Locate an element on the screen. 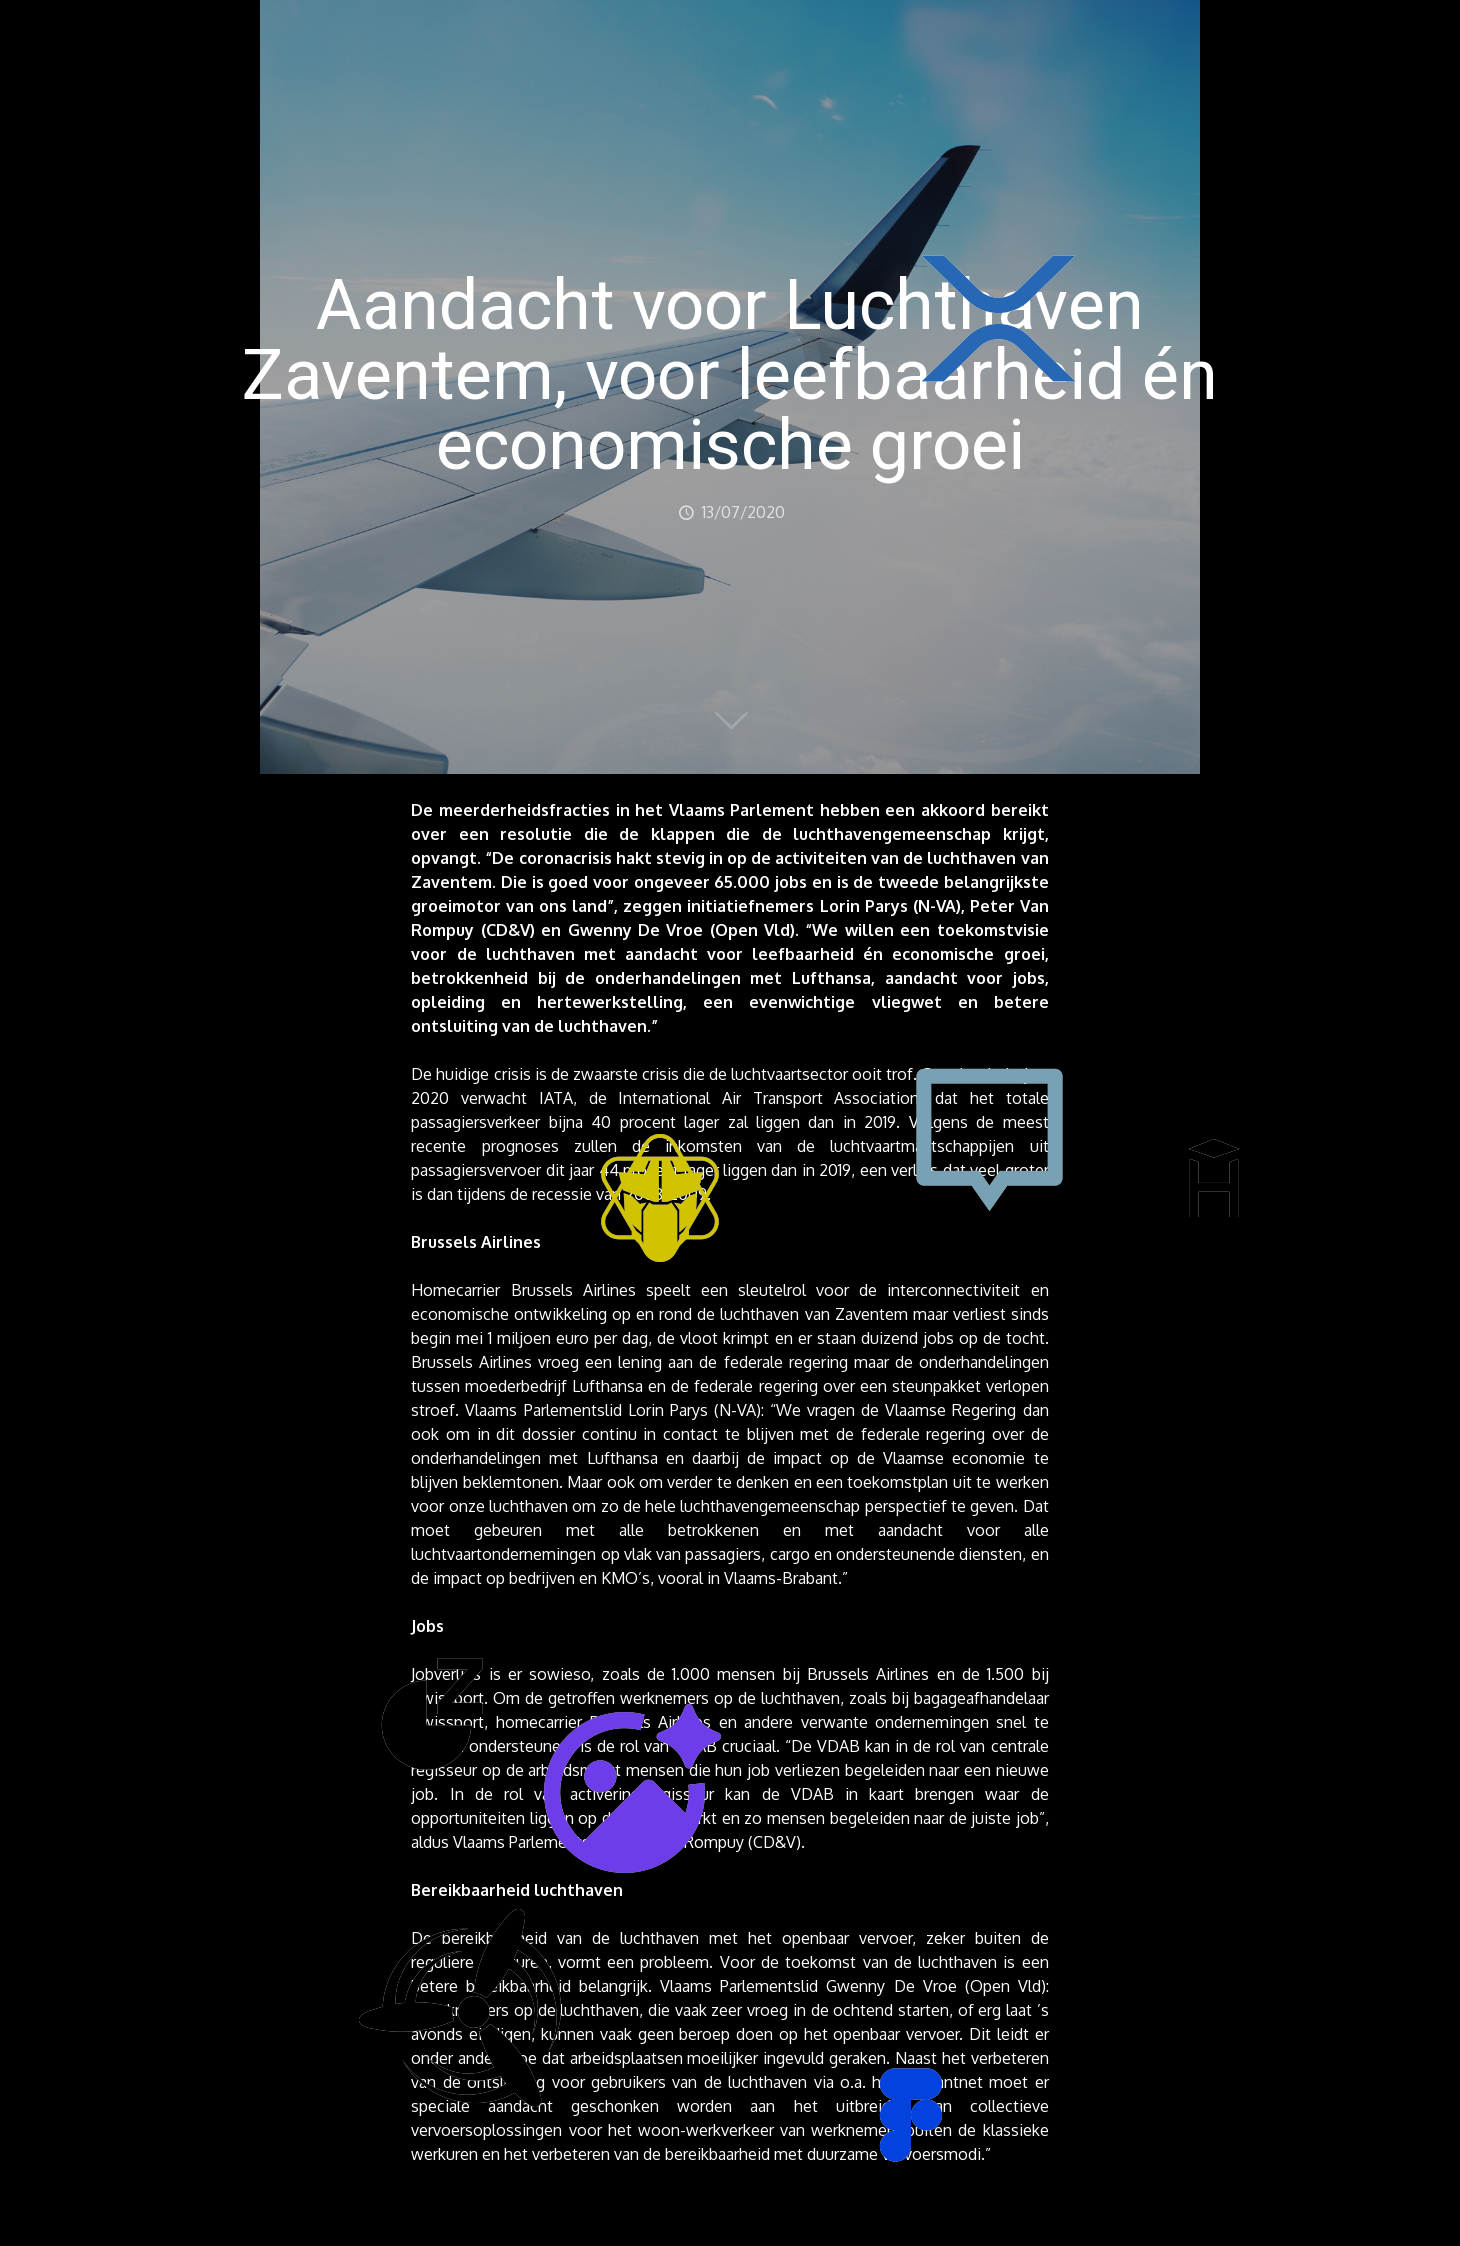 Image resolution: width=1460 pixels, height=2246 pixels. generate ai-enhanced image is located at coordinates (624, 1792).